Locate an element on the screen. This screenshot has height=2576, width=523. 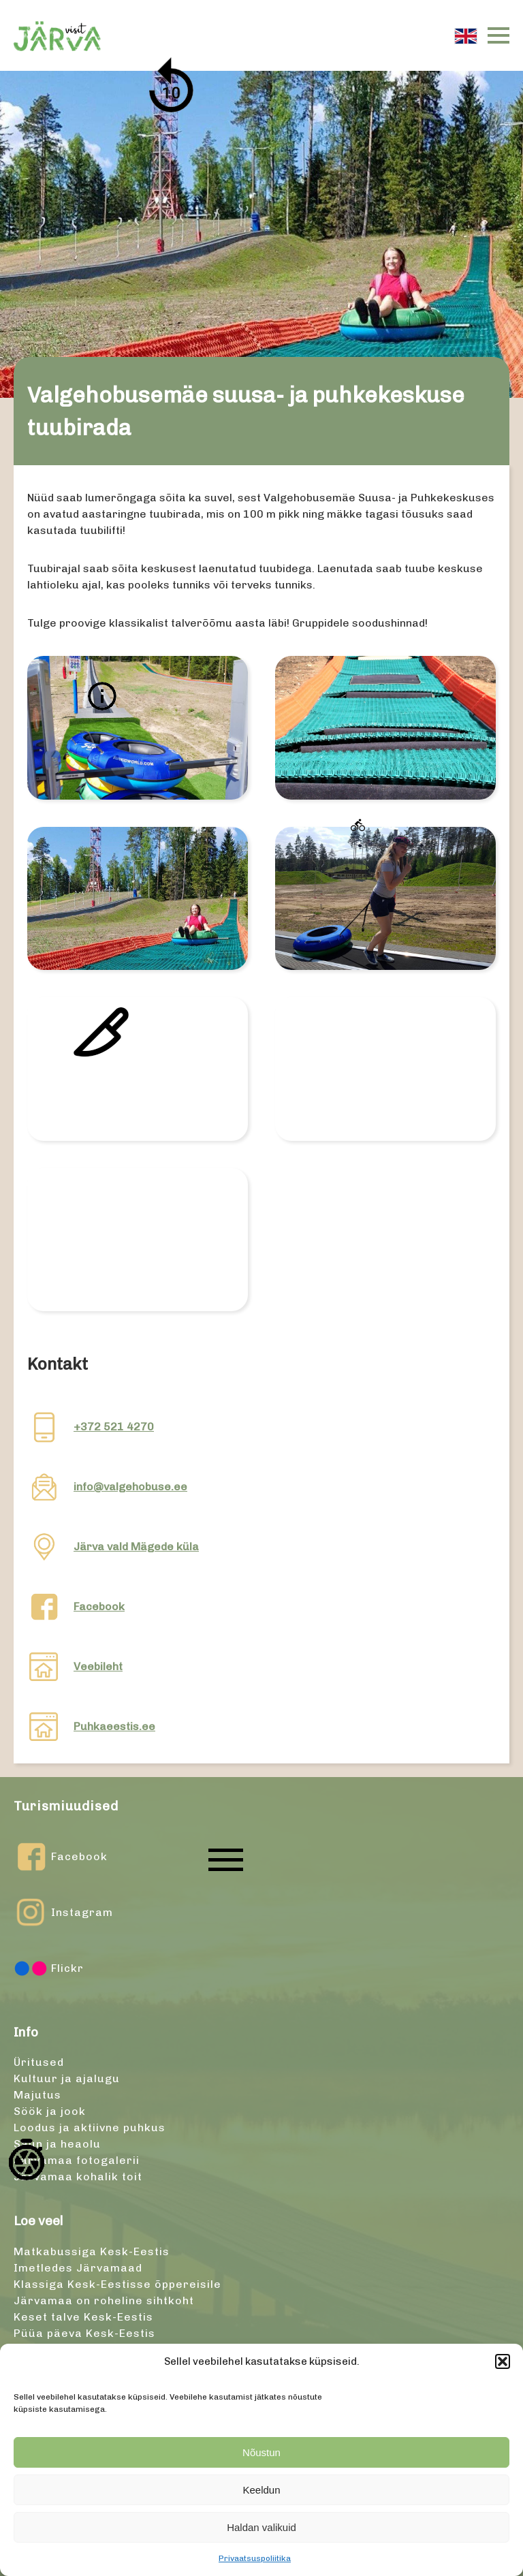
adjust camera shutter speed settings is located at coordinates (27, 2161).